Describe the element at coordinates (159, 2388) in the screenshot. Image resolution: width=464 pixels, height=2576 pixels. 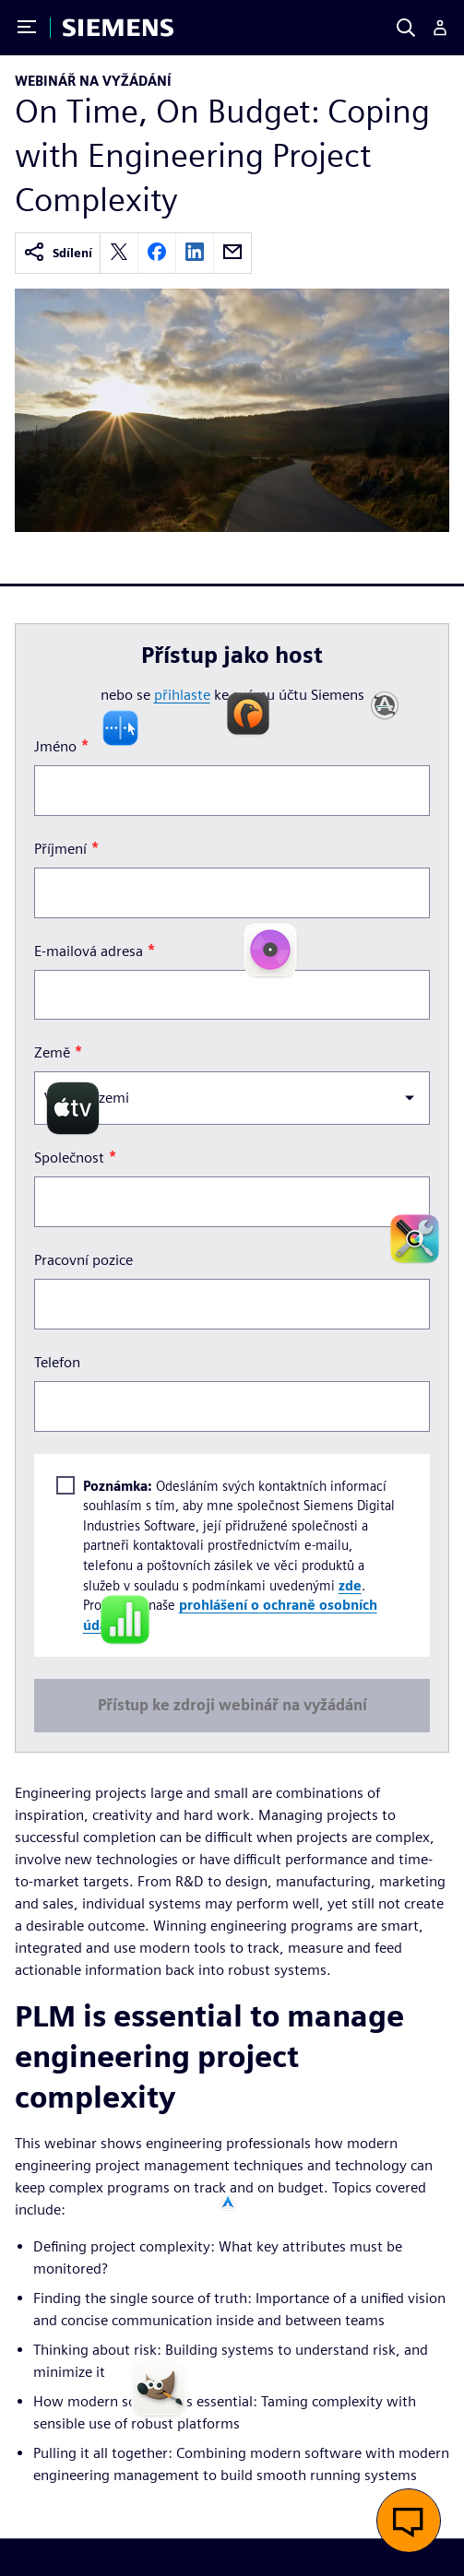
I see `open GIMP image editor` at that location.